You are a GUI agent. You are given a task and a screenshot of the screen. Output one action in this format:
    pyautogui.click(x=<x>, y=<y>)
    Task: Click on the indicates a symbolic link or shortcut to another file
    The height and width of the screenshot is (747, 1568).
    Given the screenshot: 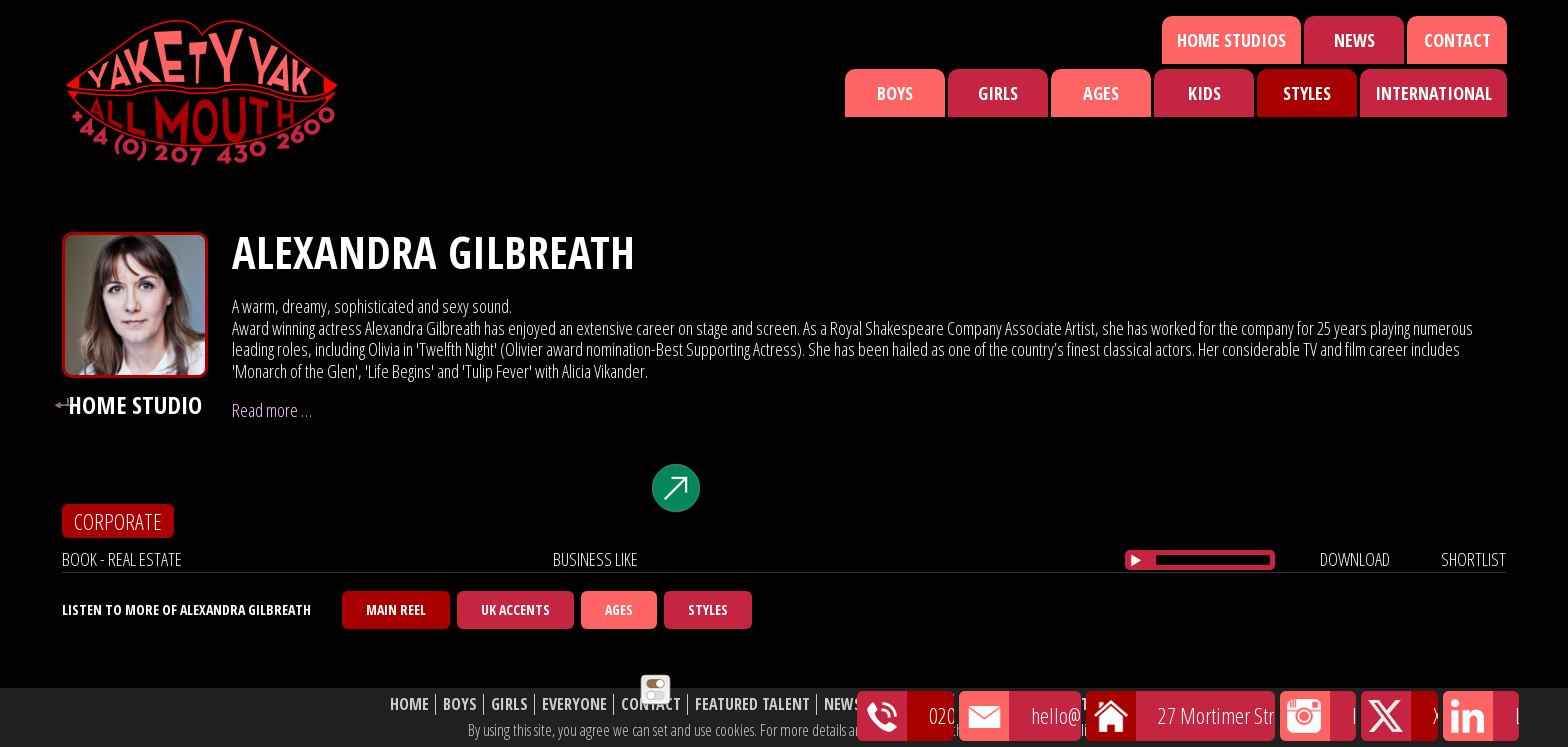 What is the action you would take?
    pyautogui.click(x=676, y=488)
    